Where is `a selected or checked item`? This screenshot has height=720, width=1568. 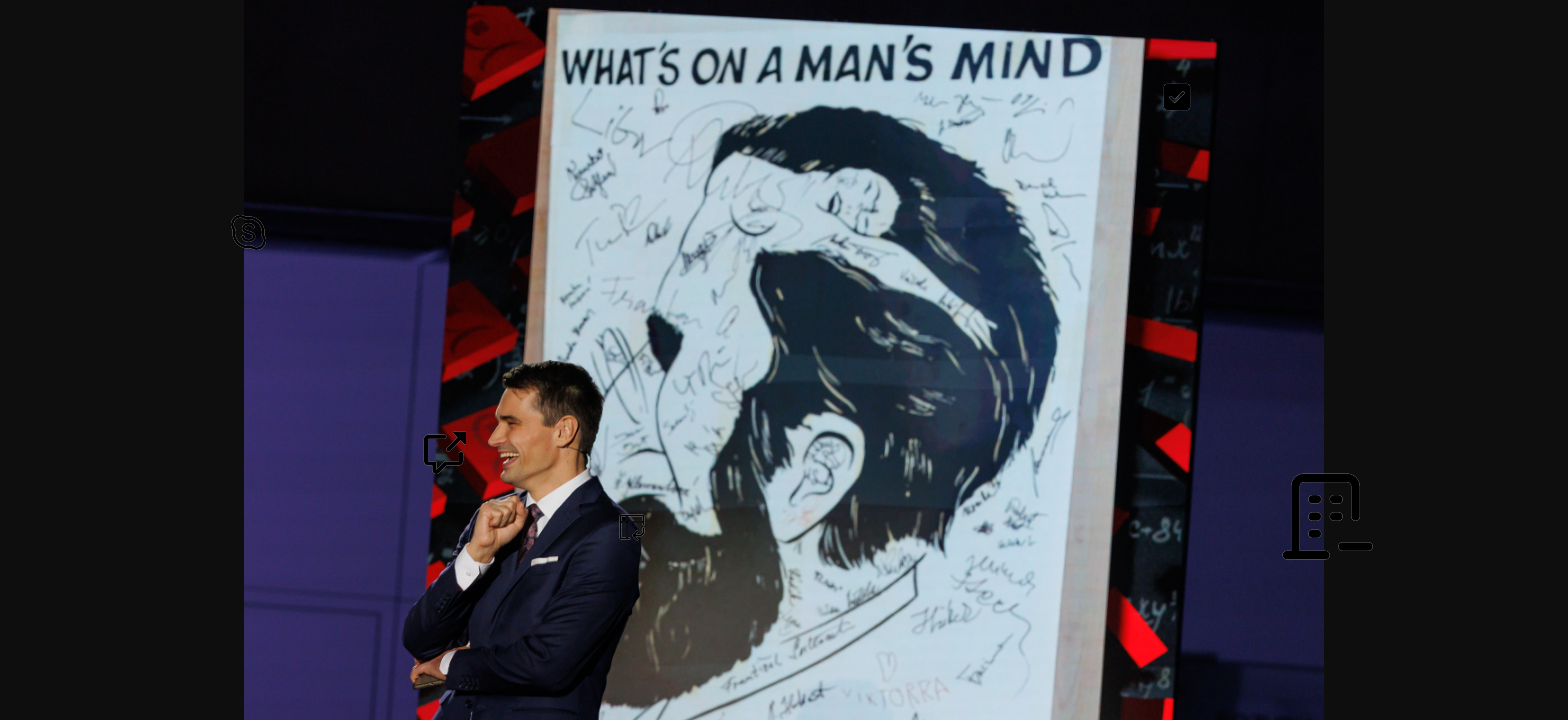 a selected or checked item is located at coordinates (1177, 97).